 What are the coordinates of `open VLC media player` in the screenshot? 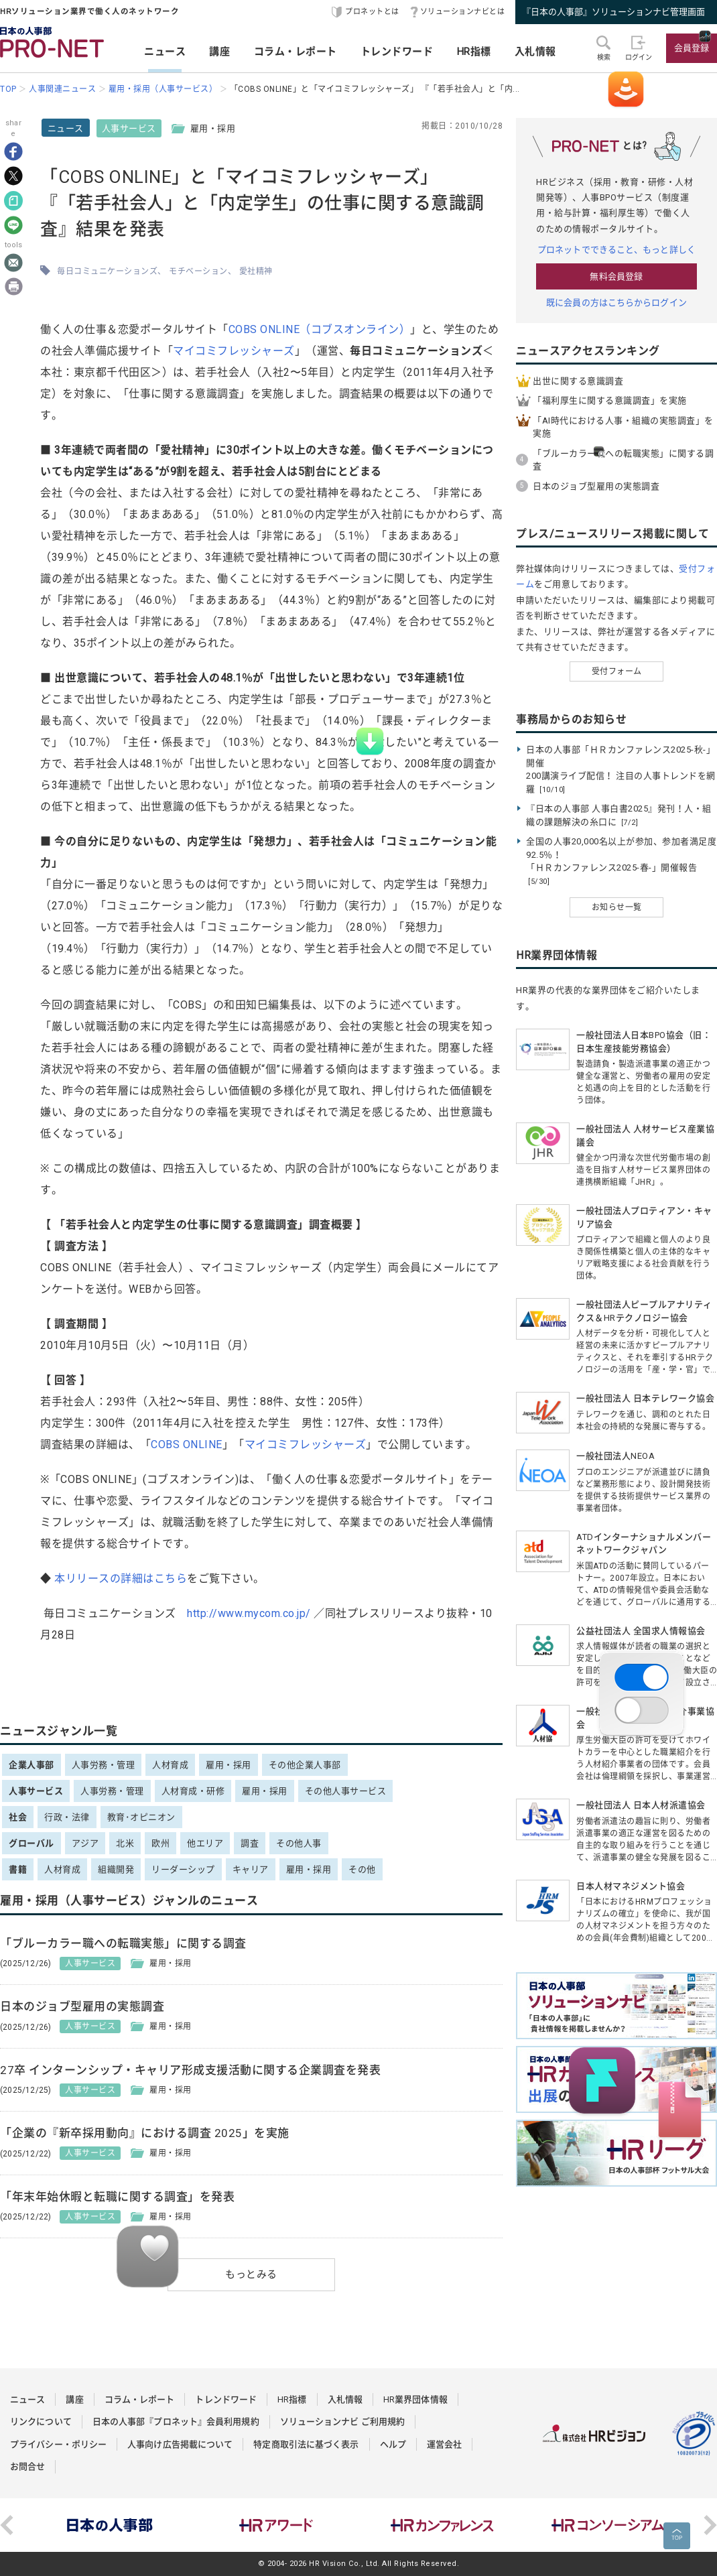 It's located at (626, 89).